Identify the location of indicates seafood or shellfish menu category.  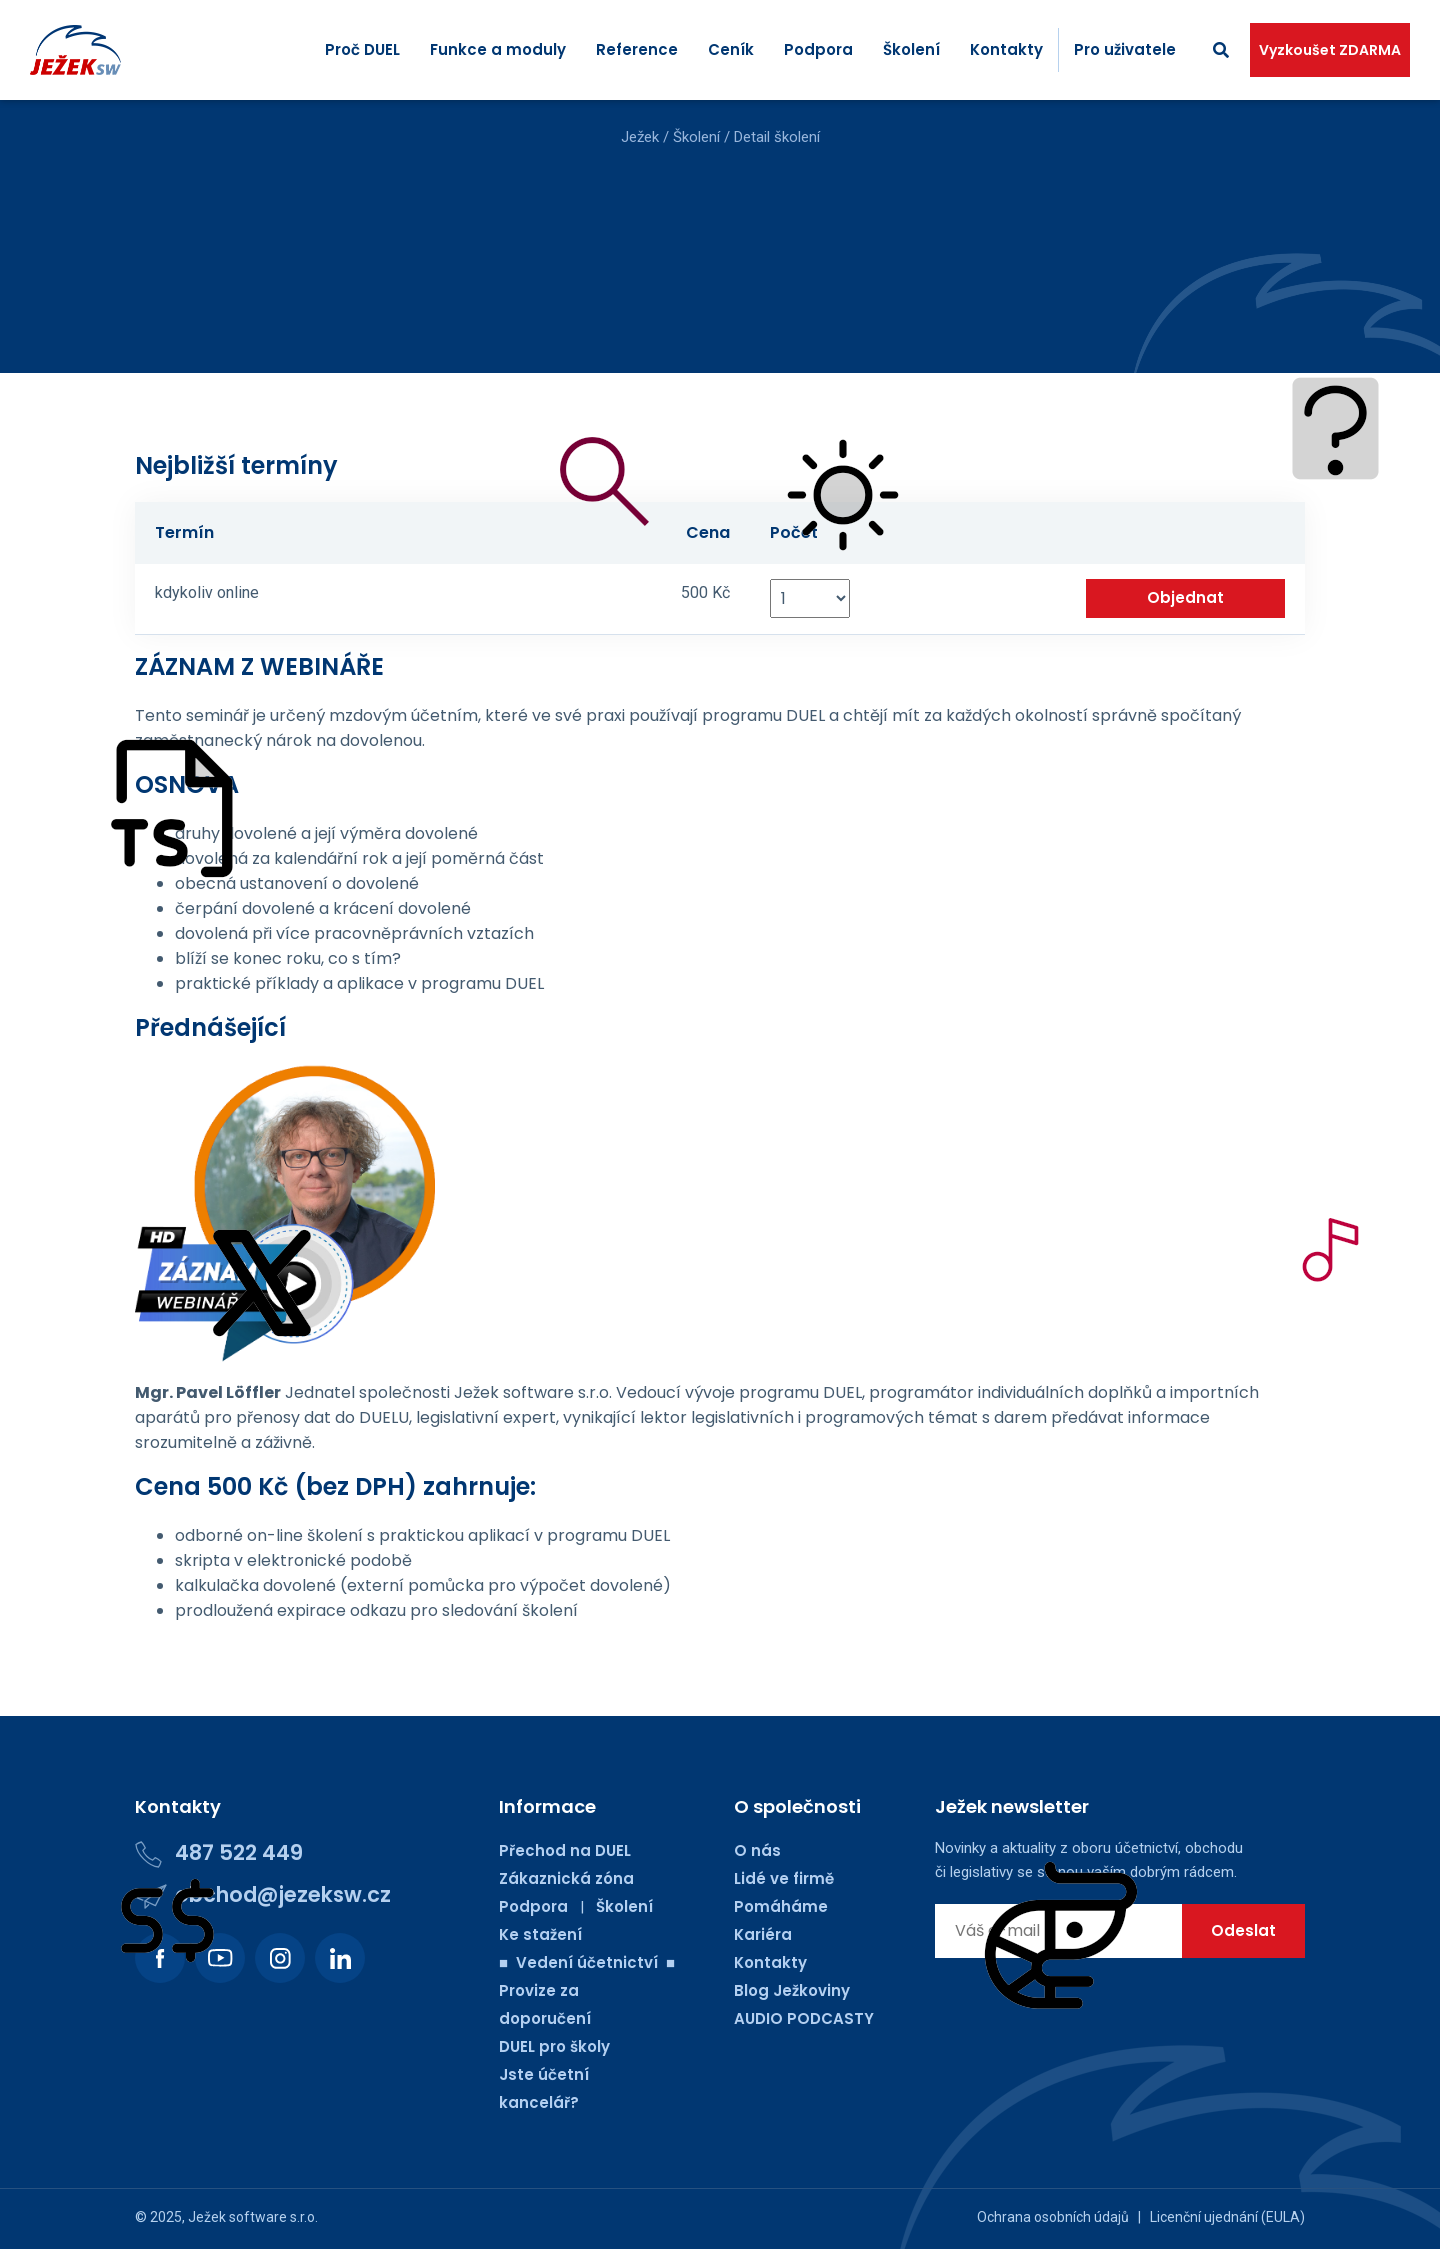
(1061, 1938).